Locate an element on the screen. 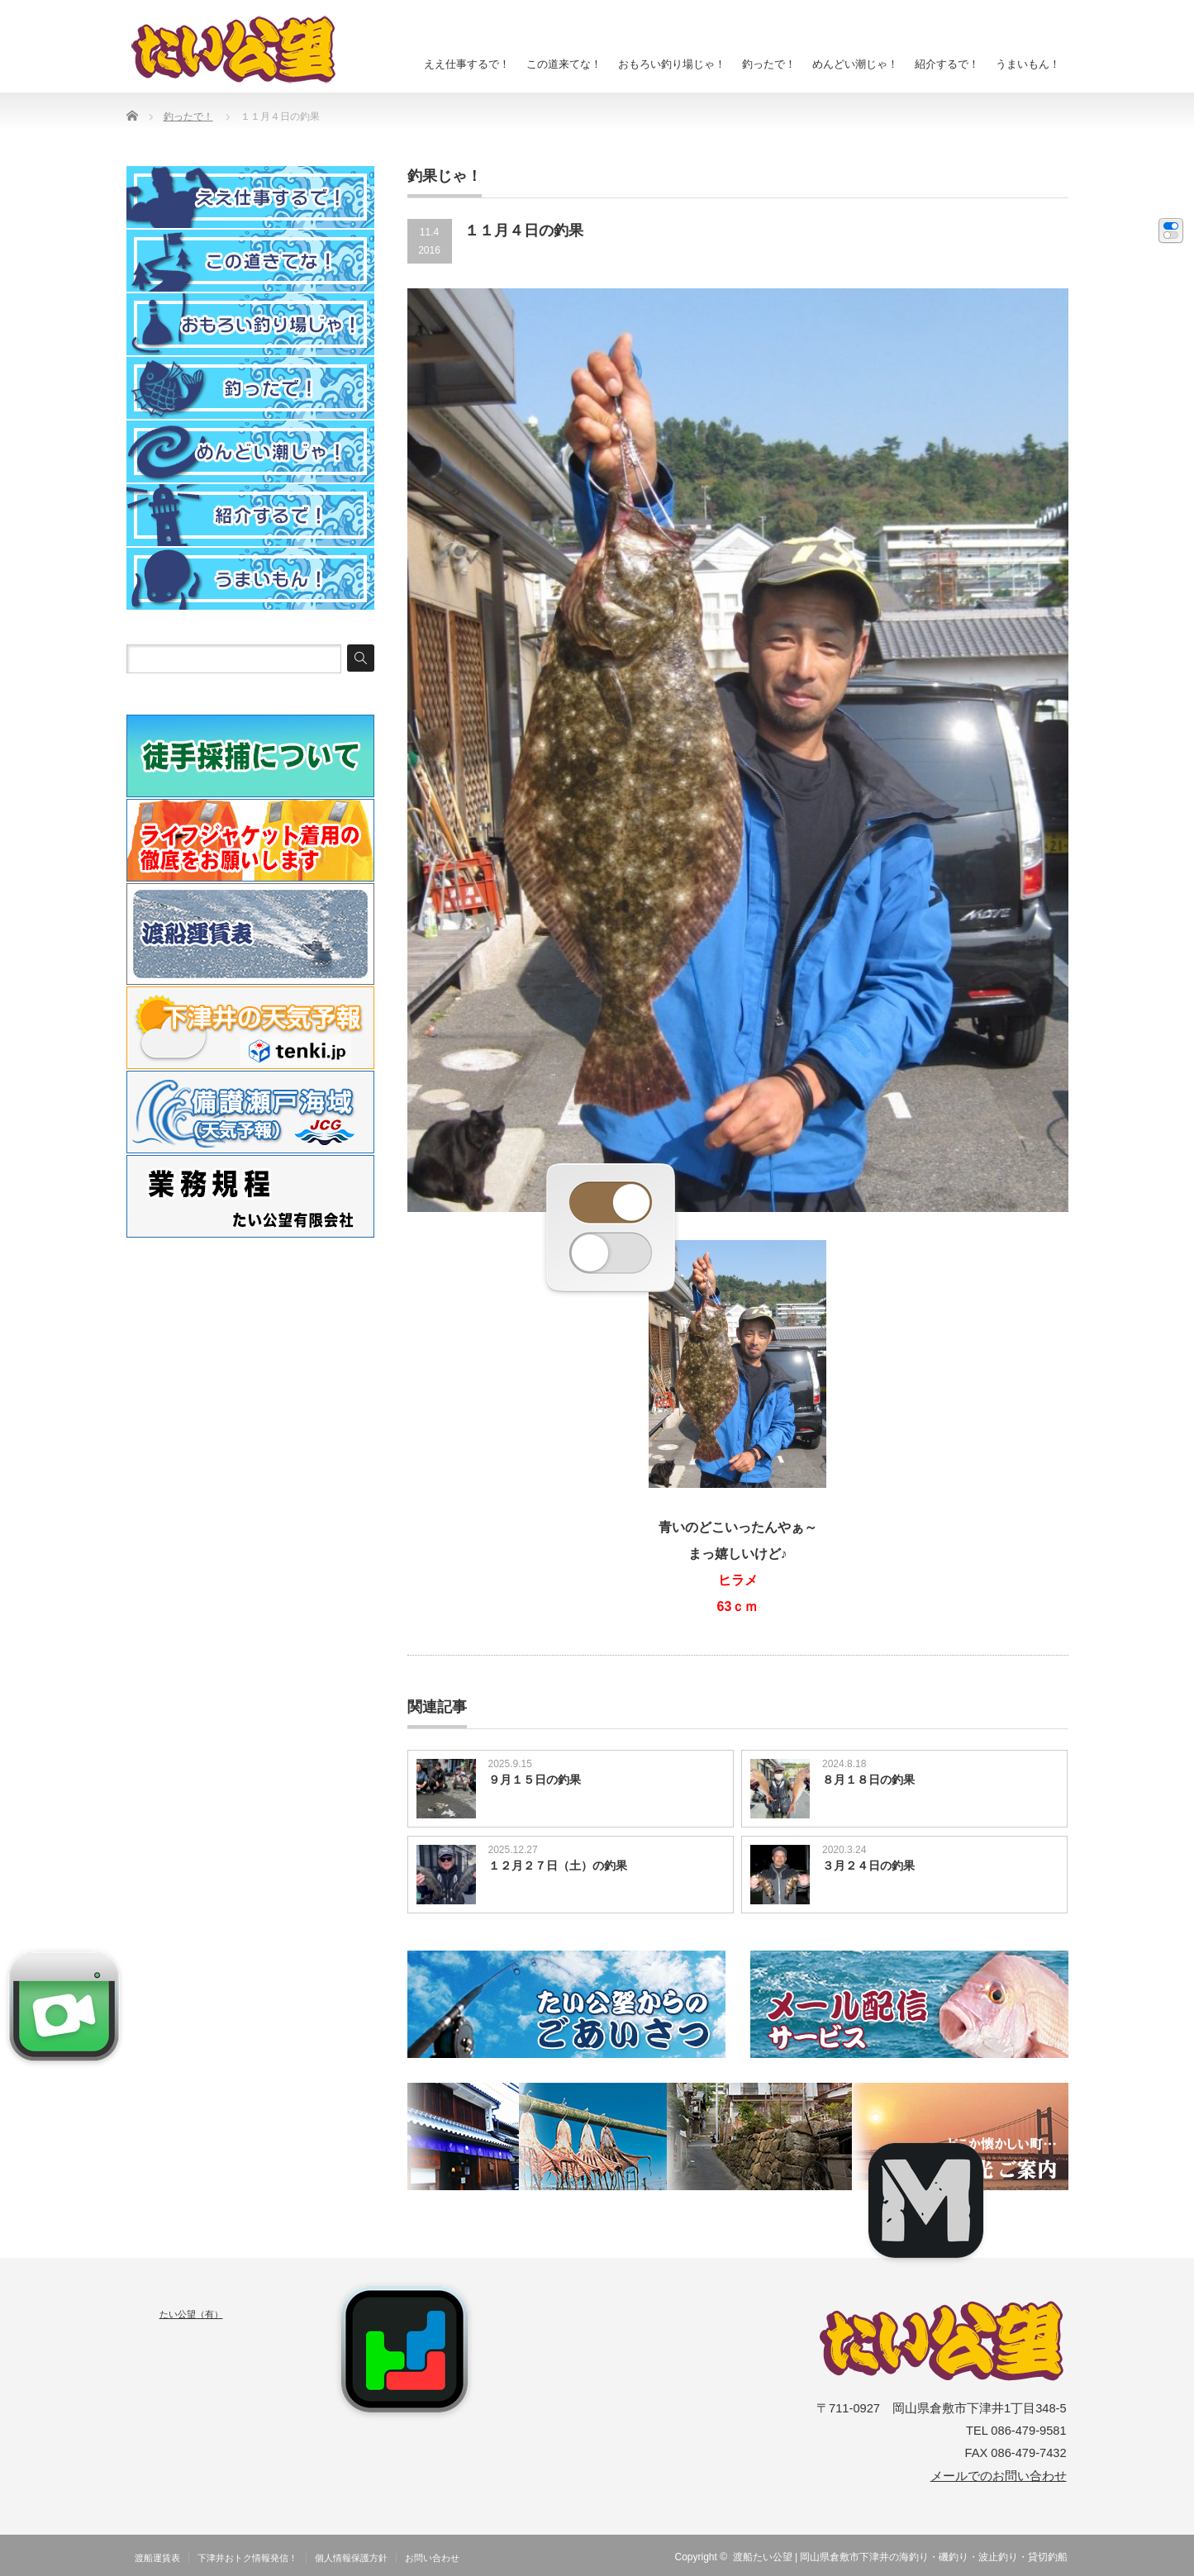 The height and width of the screenshot is (2576, 1194). launch metro exodus game is located at coordinates (925, 2200).